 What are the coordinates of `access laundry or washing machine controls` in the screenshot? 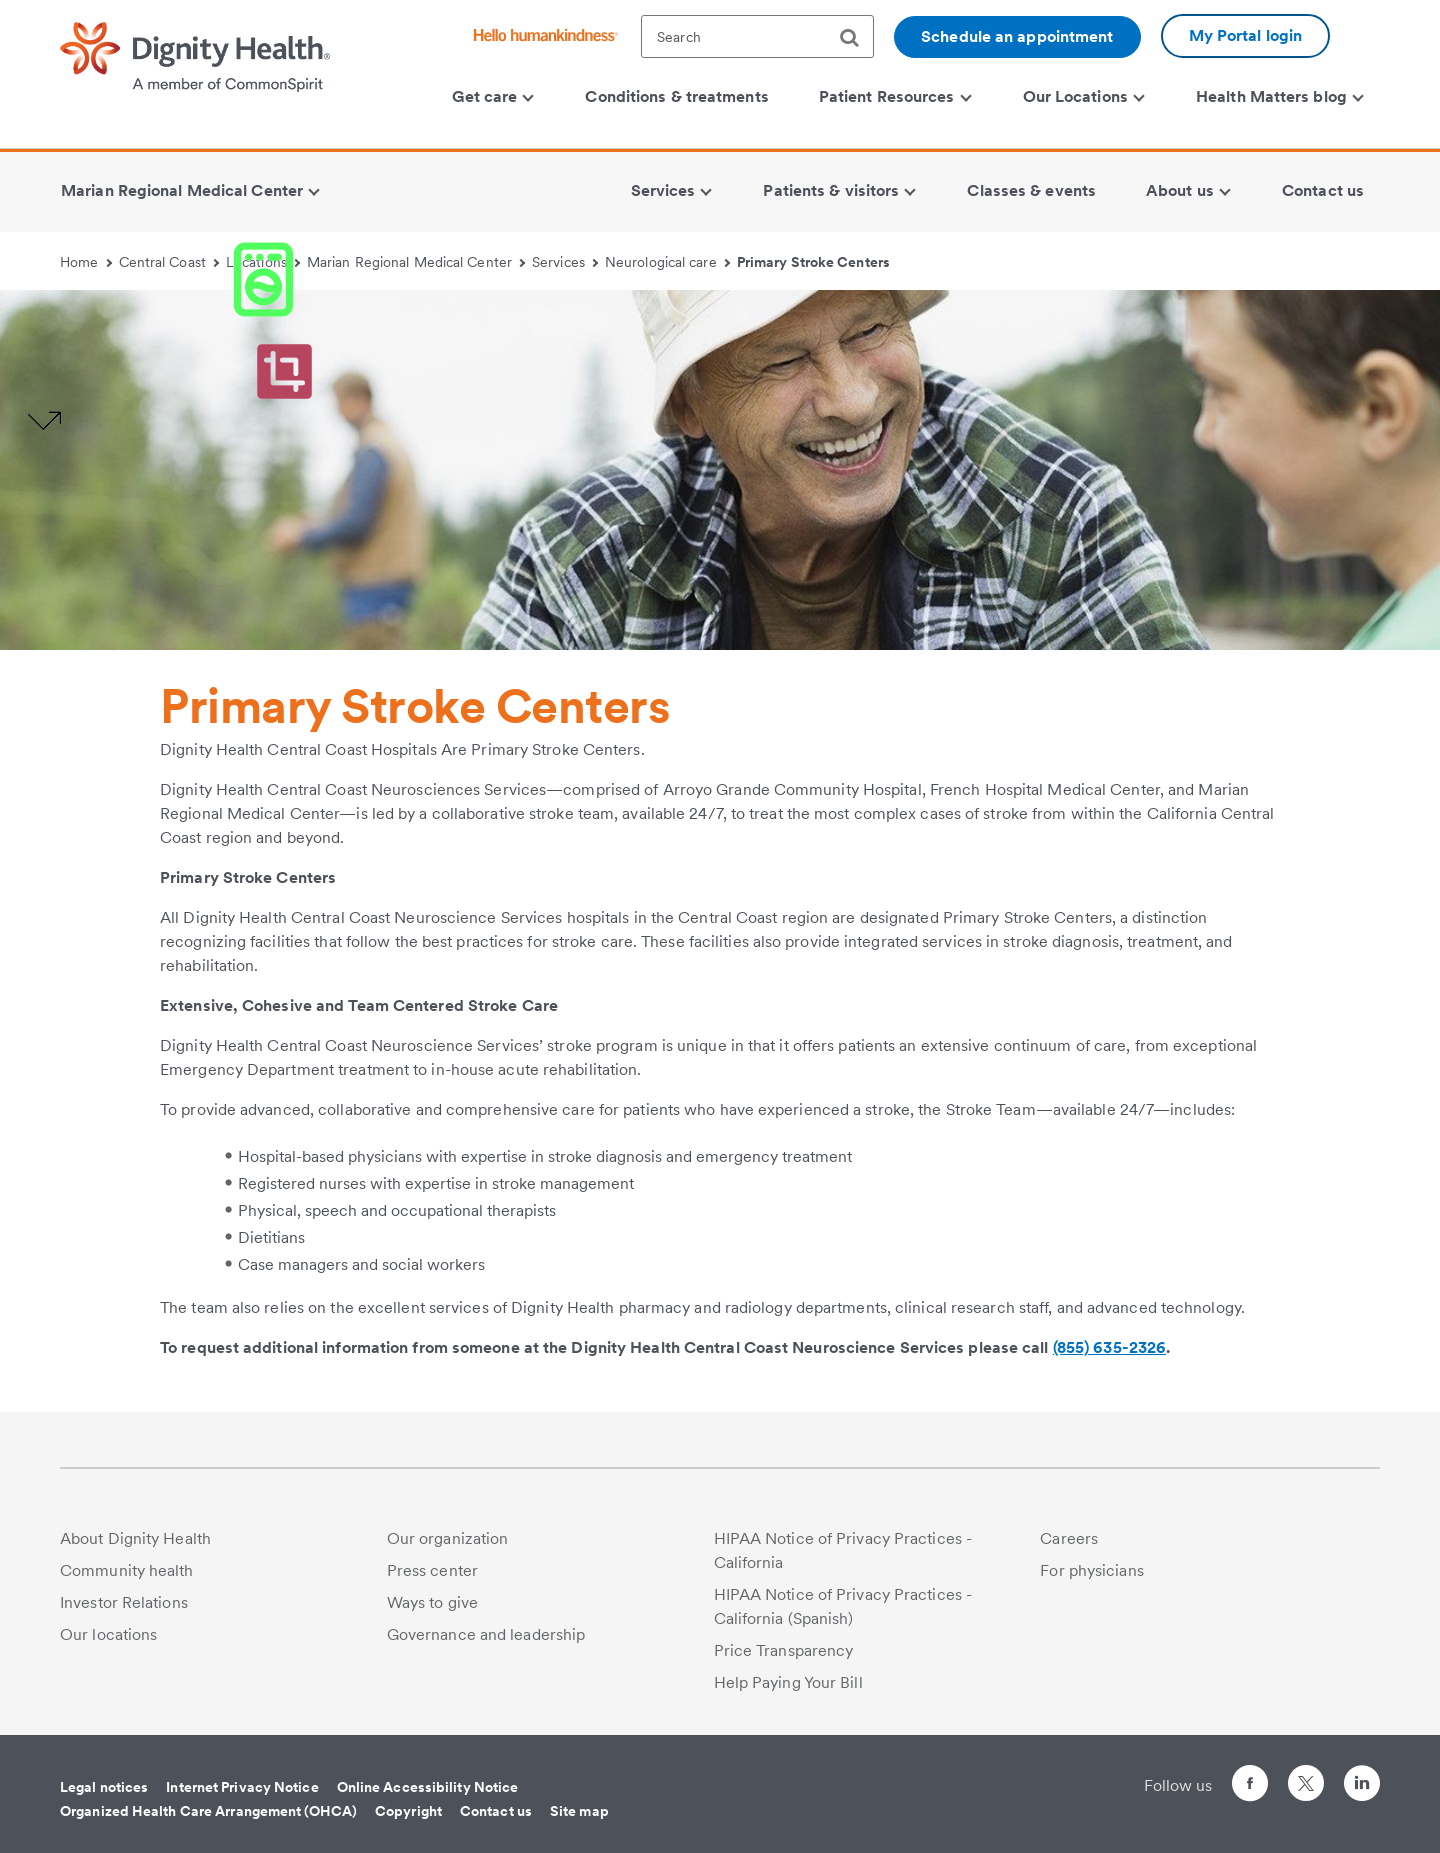 It's located at (263, 279).